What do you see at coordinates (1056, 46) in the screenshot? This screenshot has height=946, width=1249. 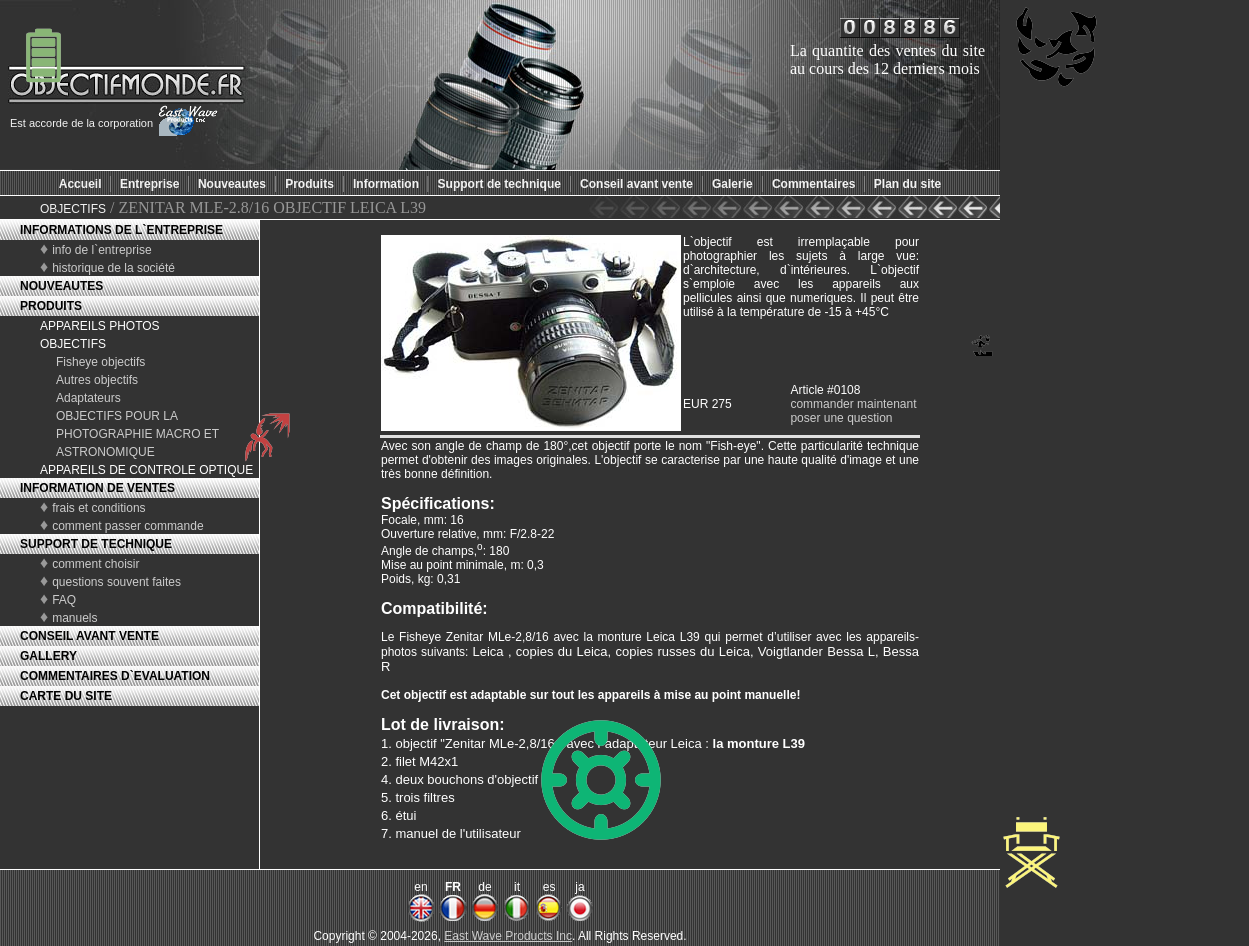 I see `nature or environmental category indicator` at bounding box center [1056, 46].